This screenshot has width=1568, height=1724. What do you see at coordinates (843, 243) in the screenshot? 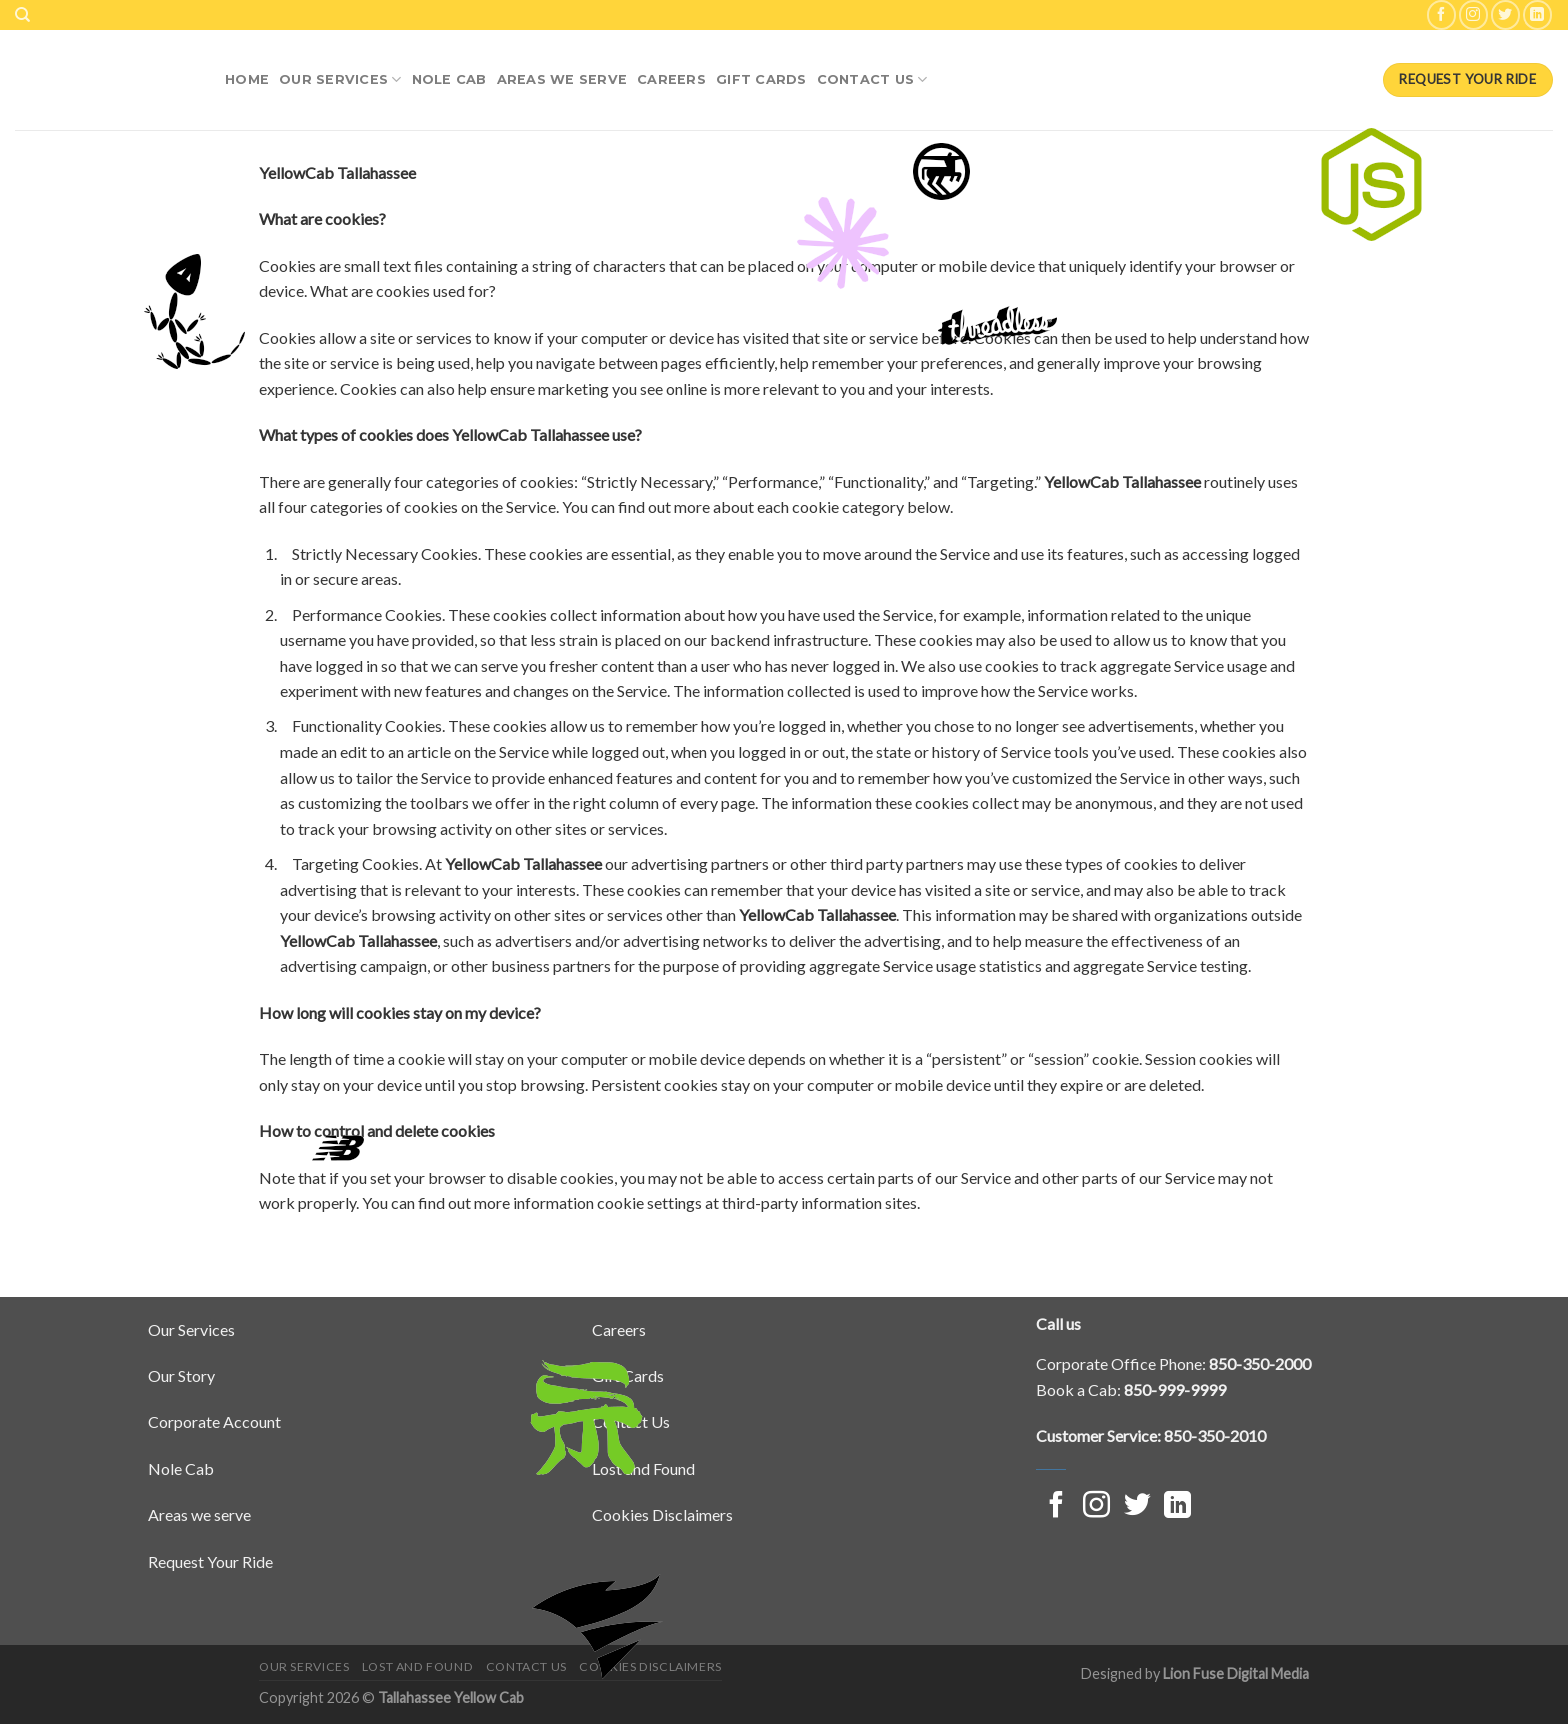
I see `open the Claude AI assistant app` at bounding box center [843, 243].